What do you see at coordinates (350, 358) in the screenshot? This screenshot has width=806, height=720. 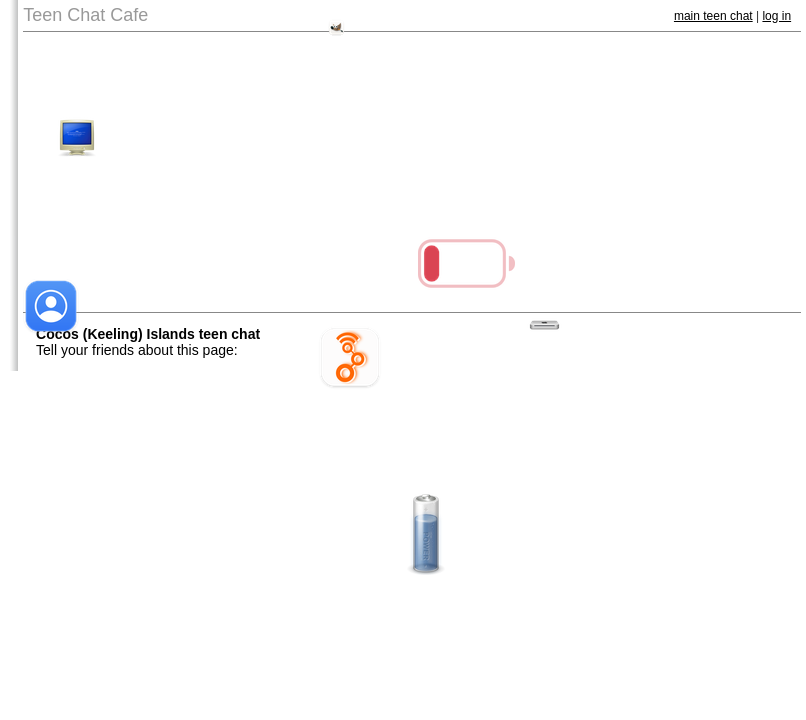 I see `open GNU Radio signal processing application` at bounding box center [350, 358].